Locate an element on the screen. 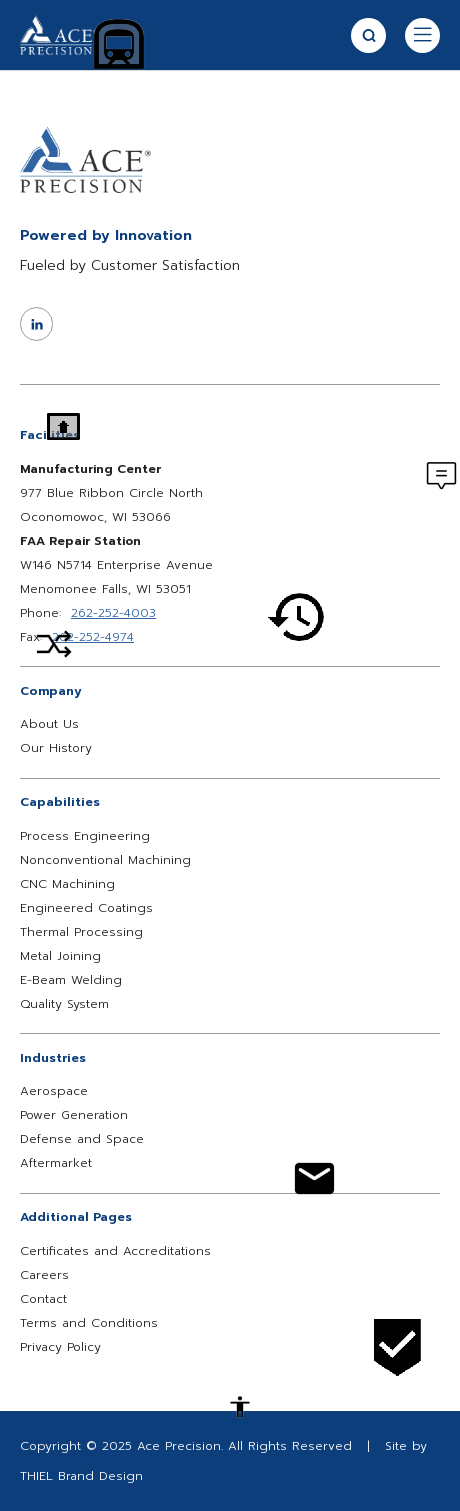  access accessibility settings is located at coordinates (240, 1407).